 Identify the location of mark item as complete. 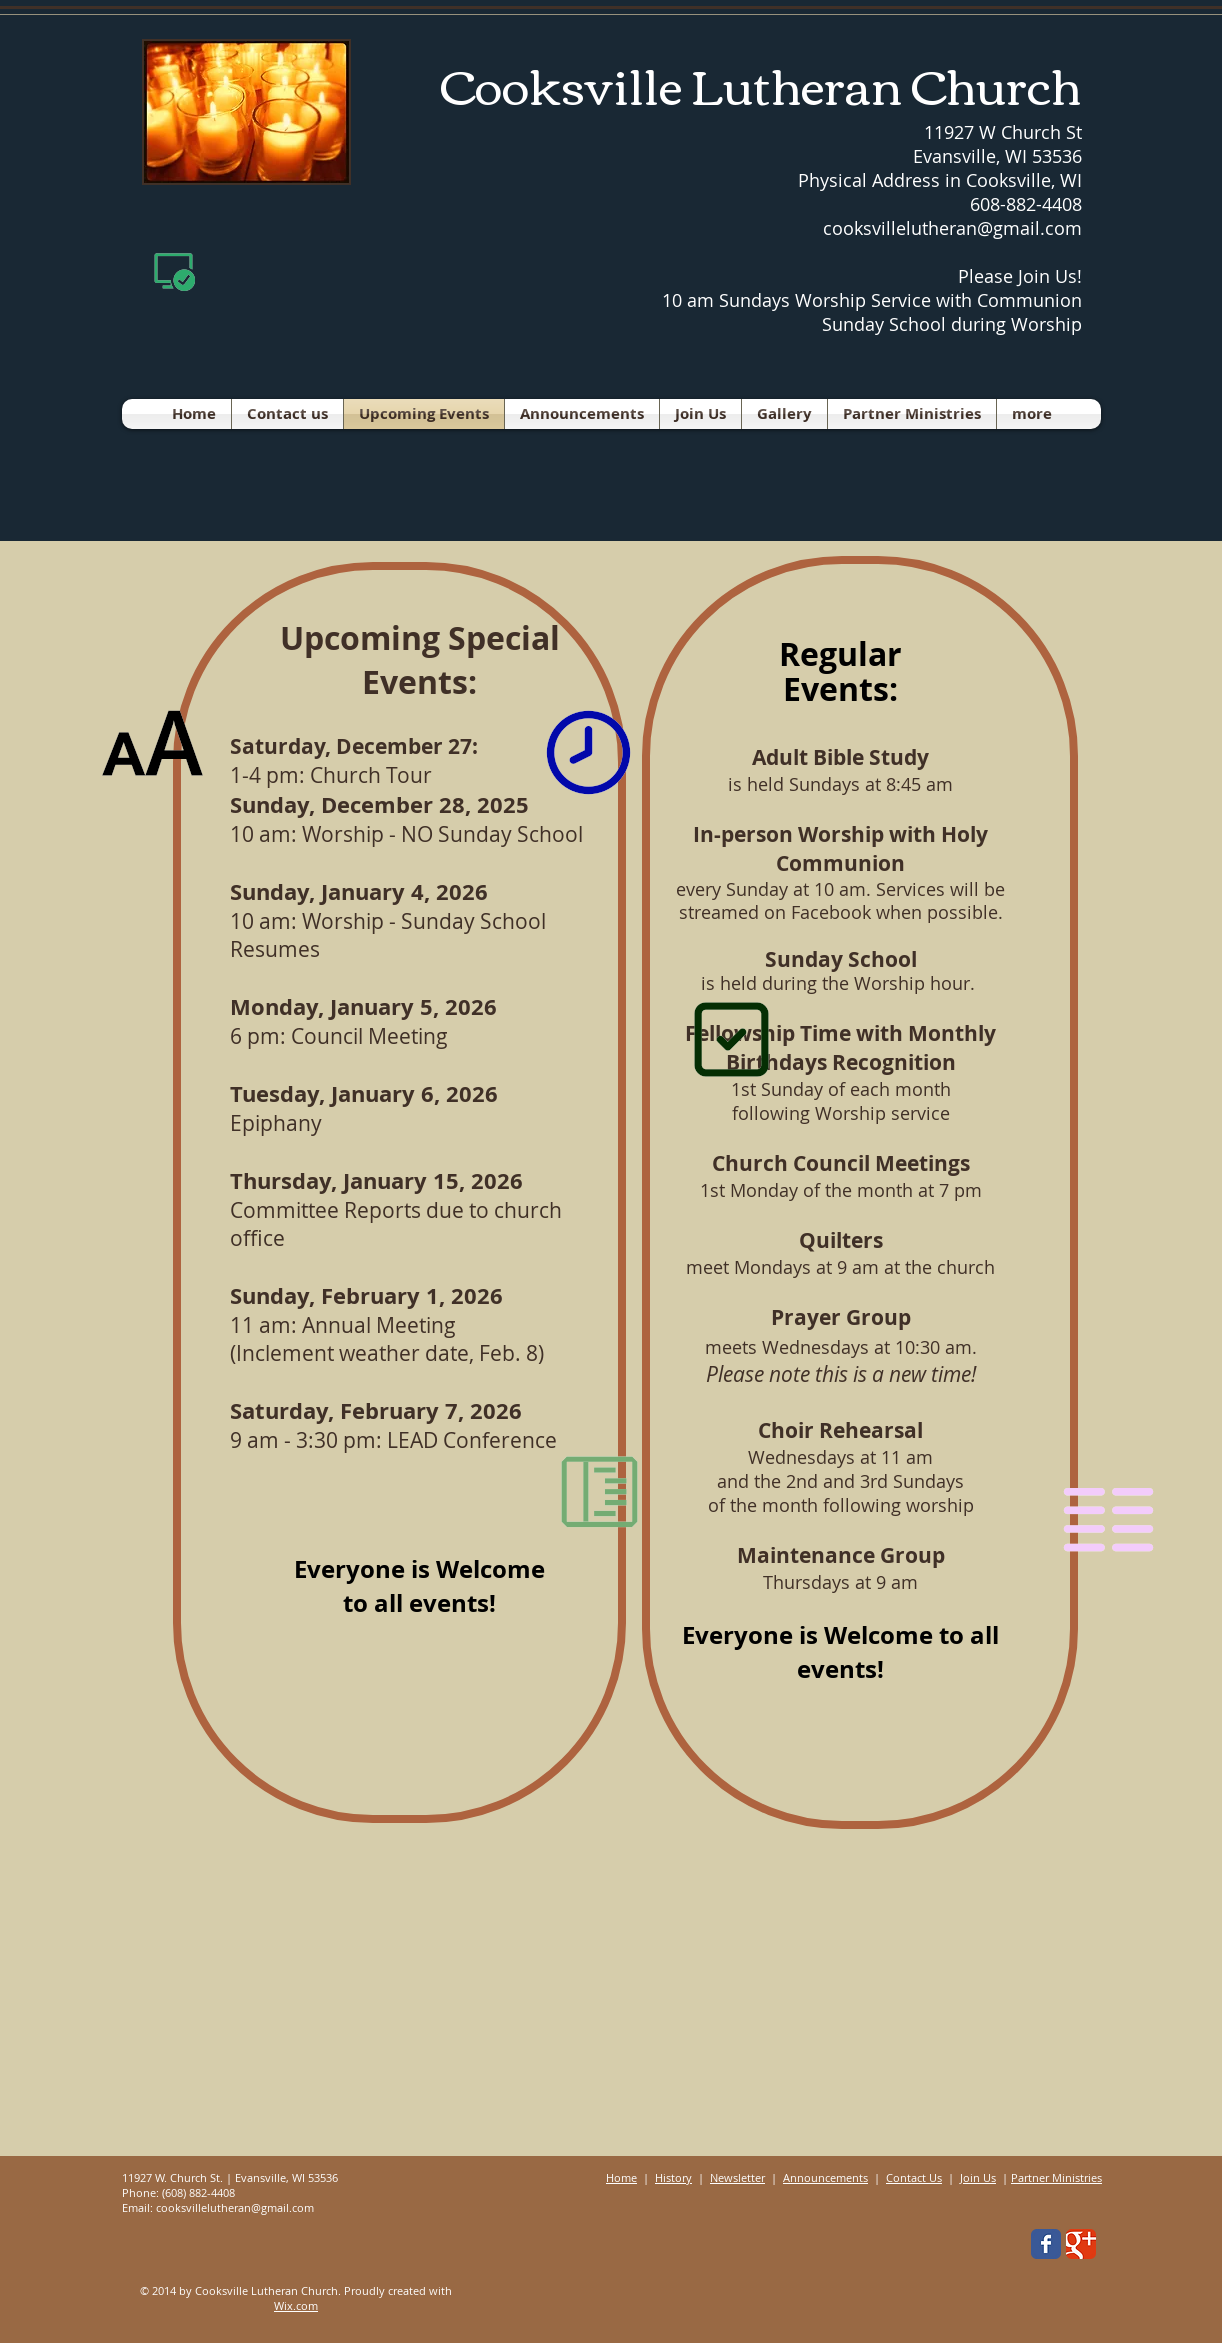
(731, 1039).